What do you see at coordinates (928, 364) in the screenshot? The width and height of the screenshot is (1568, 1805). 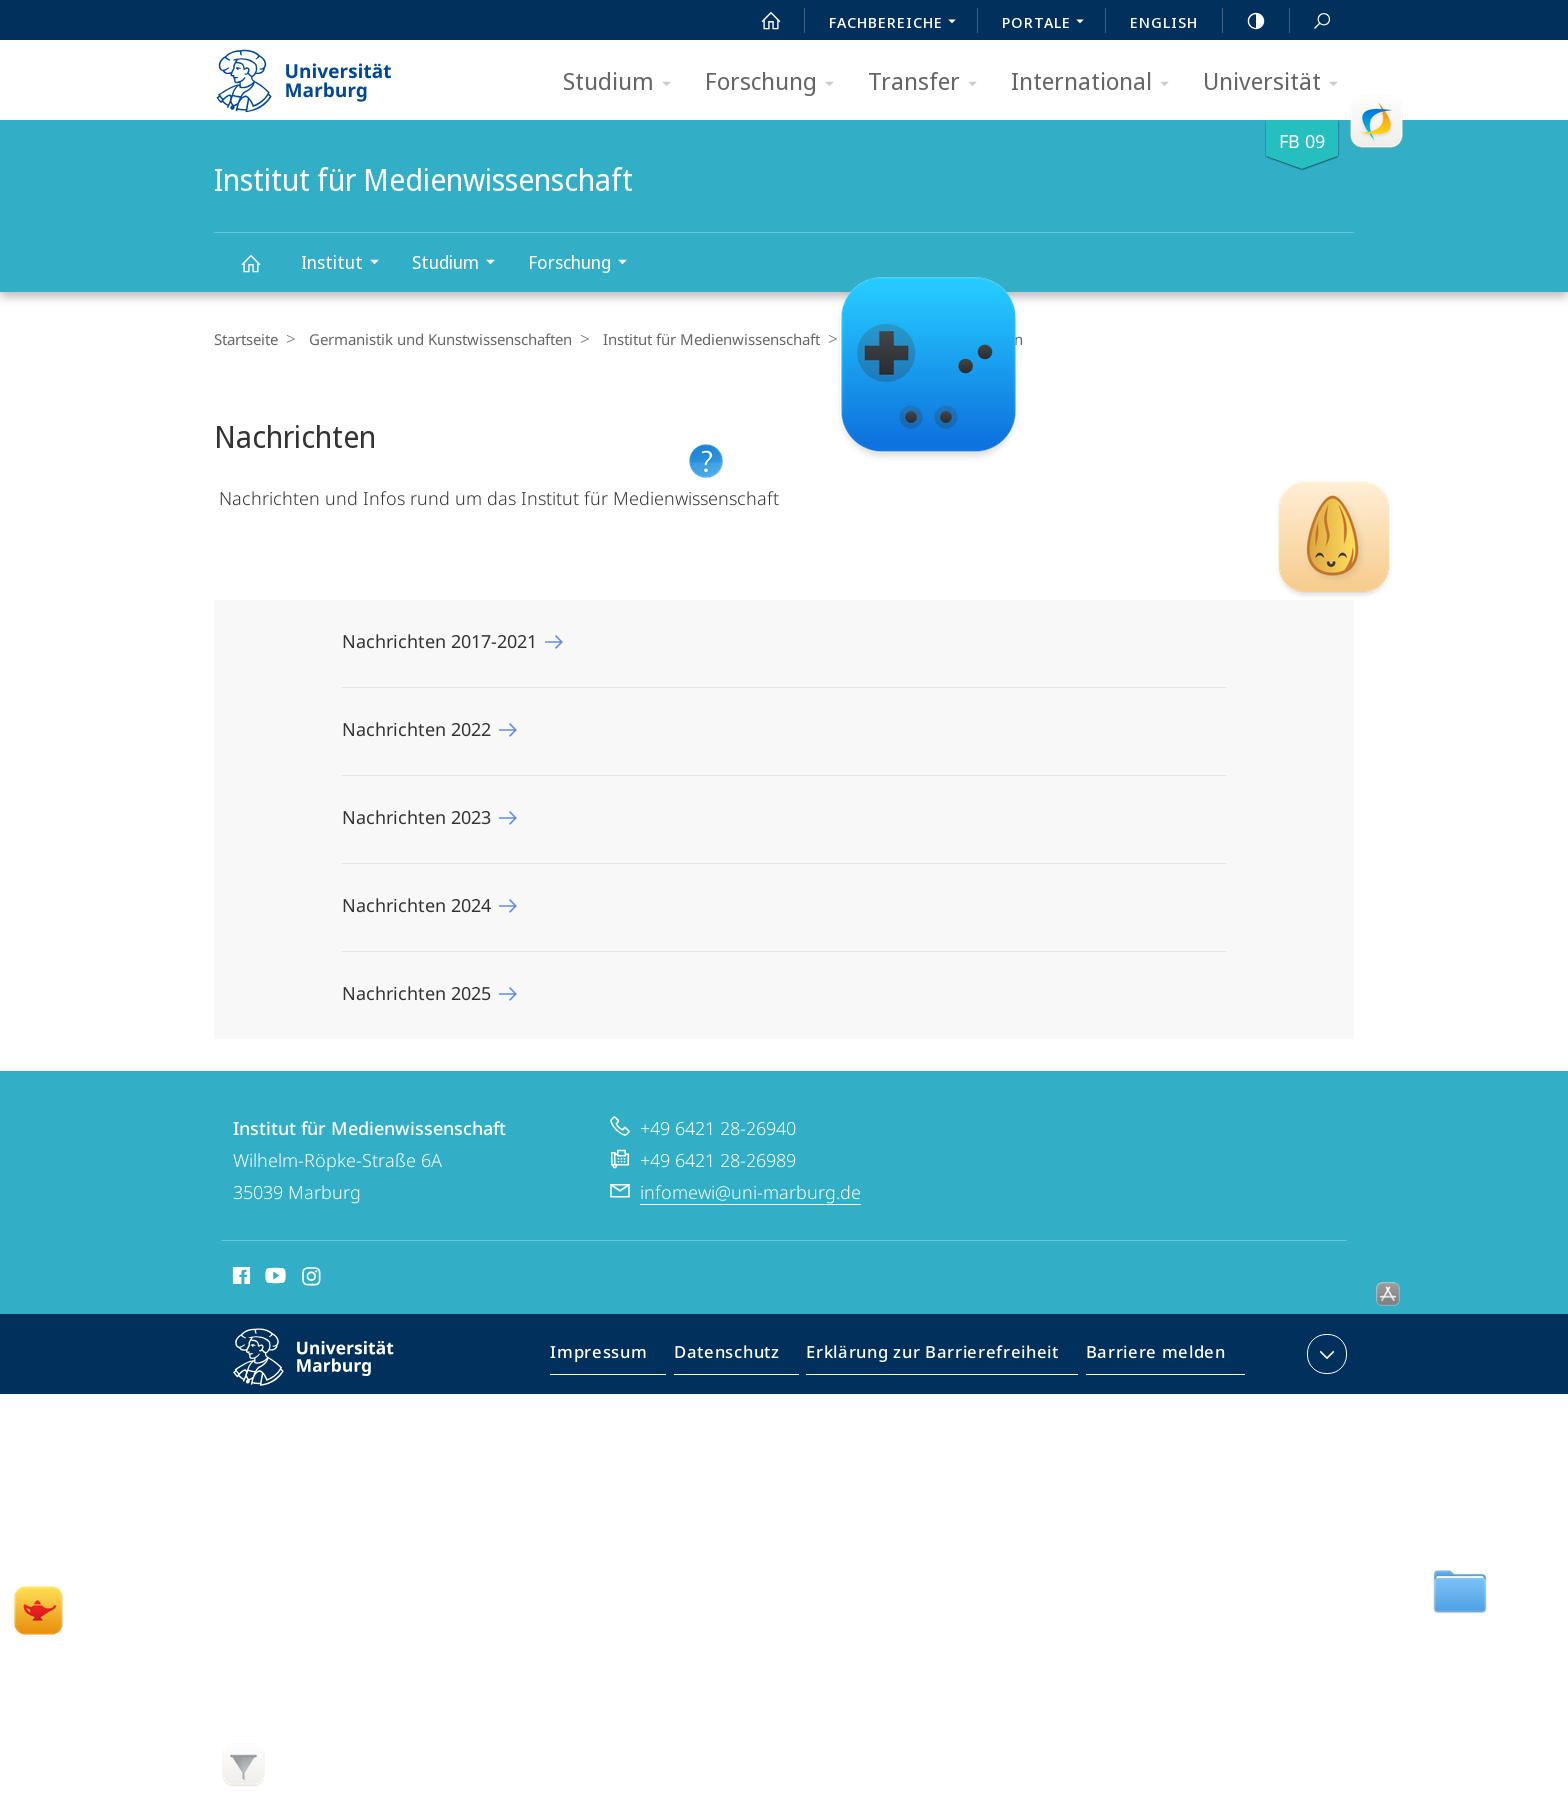 I see `launch mgba game boy advance emulator` at bounding box center [928, 364].